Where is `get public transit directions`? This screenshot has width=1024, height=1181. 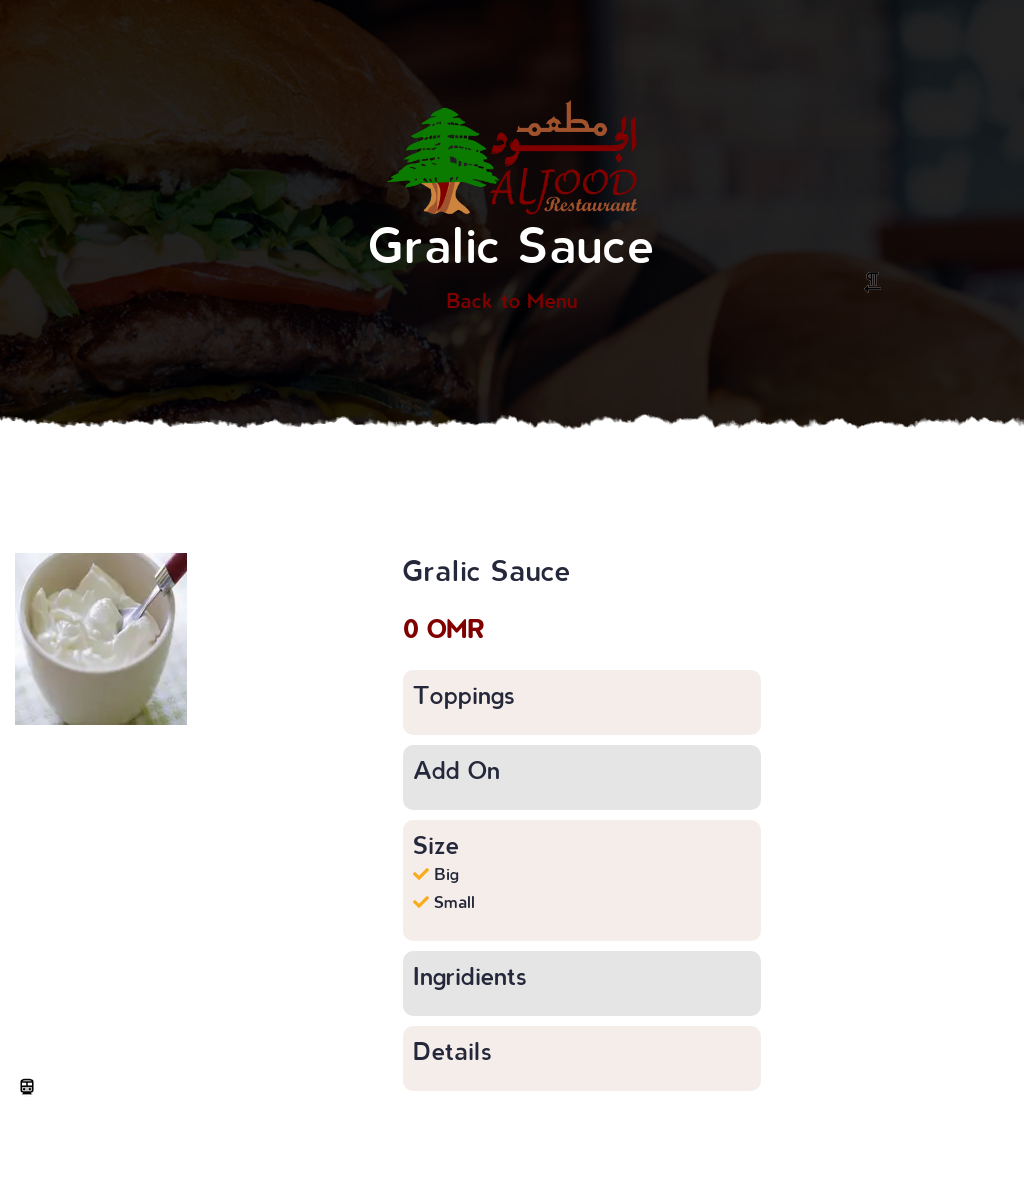
get public transit directions is located at coordinates (27, 1087).